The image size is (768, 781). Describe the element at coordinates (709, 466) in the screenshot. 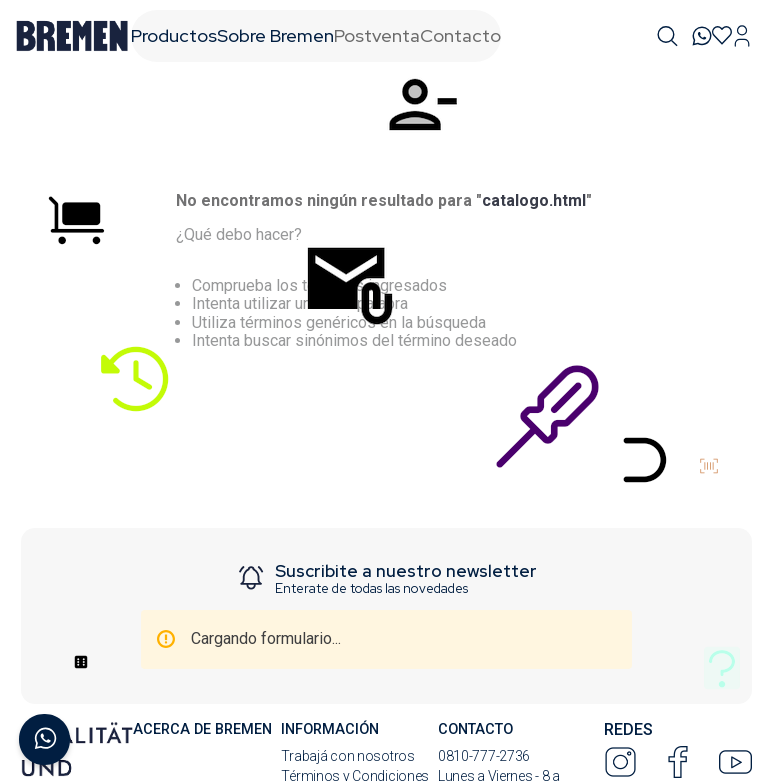

I see `scan a barcode` at that location.